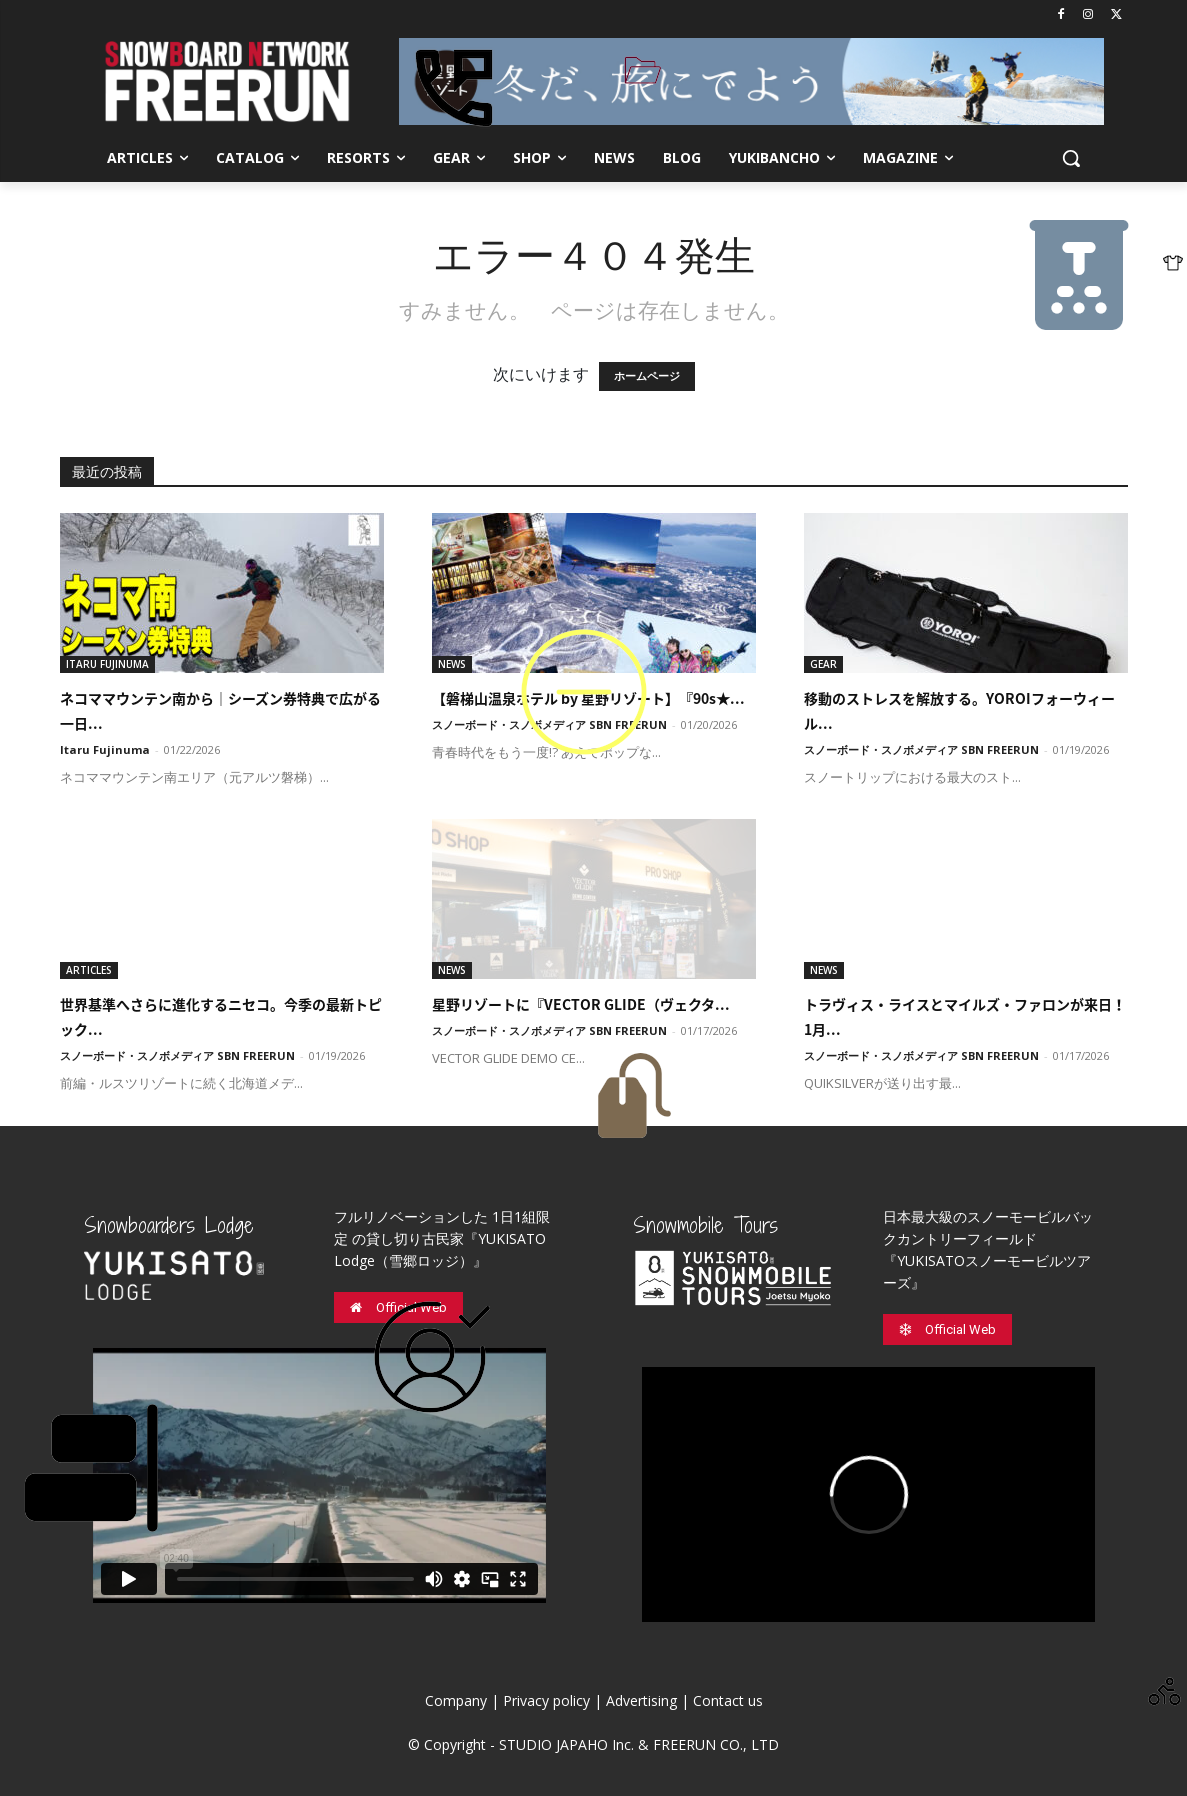 Image resolution: width=1187 pixels, height=1796 pixels. Describe the element at coordinates (1079, 275) in the screenshot. I see `view lab results or data table` at that location.